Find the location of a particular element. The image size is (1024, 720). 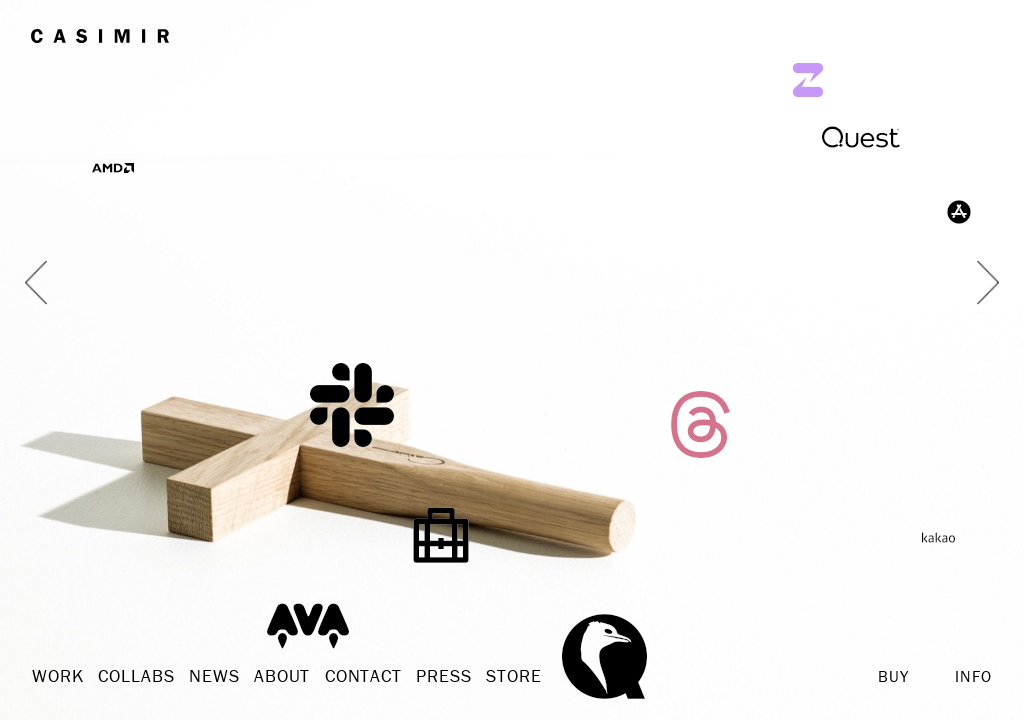

Quest software or services branding is located at coordinates (861, 137).